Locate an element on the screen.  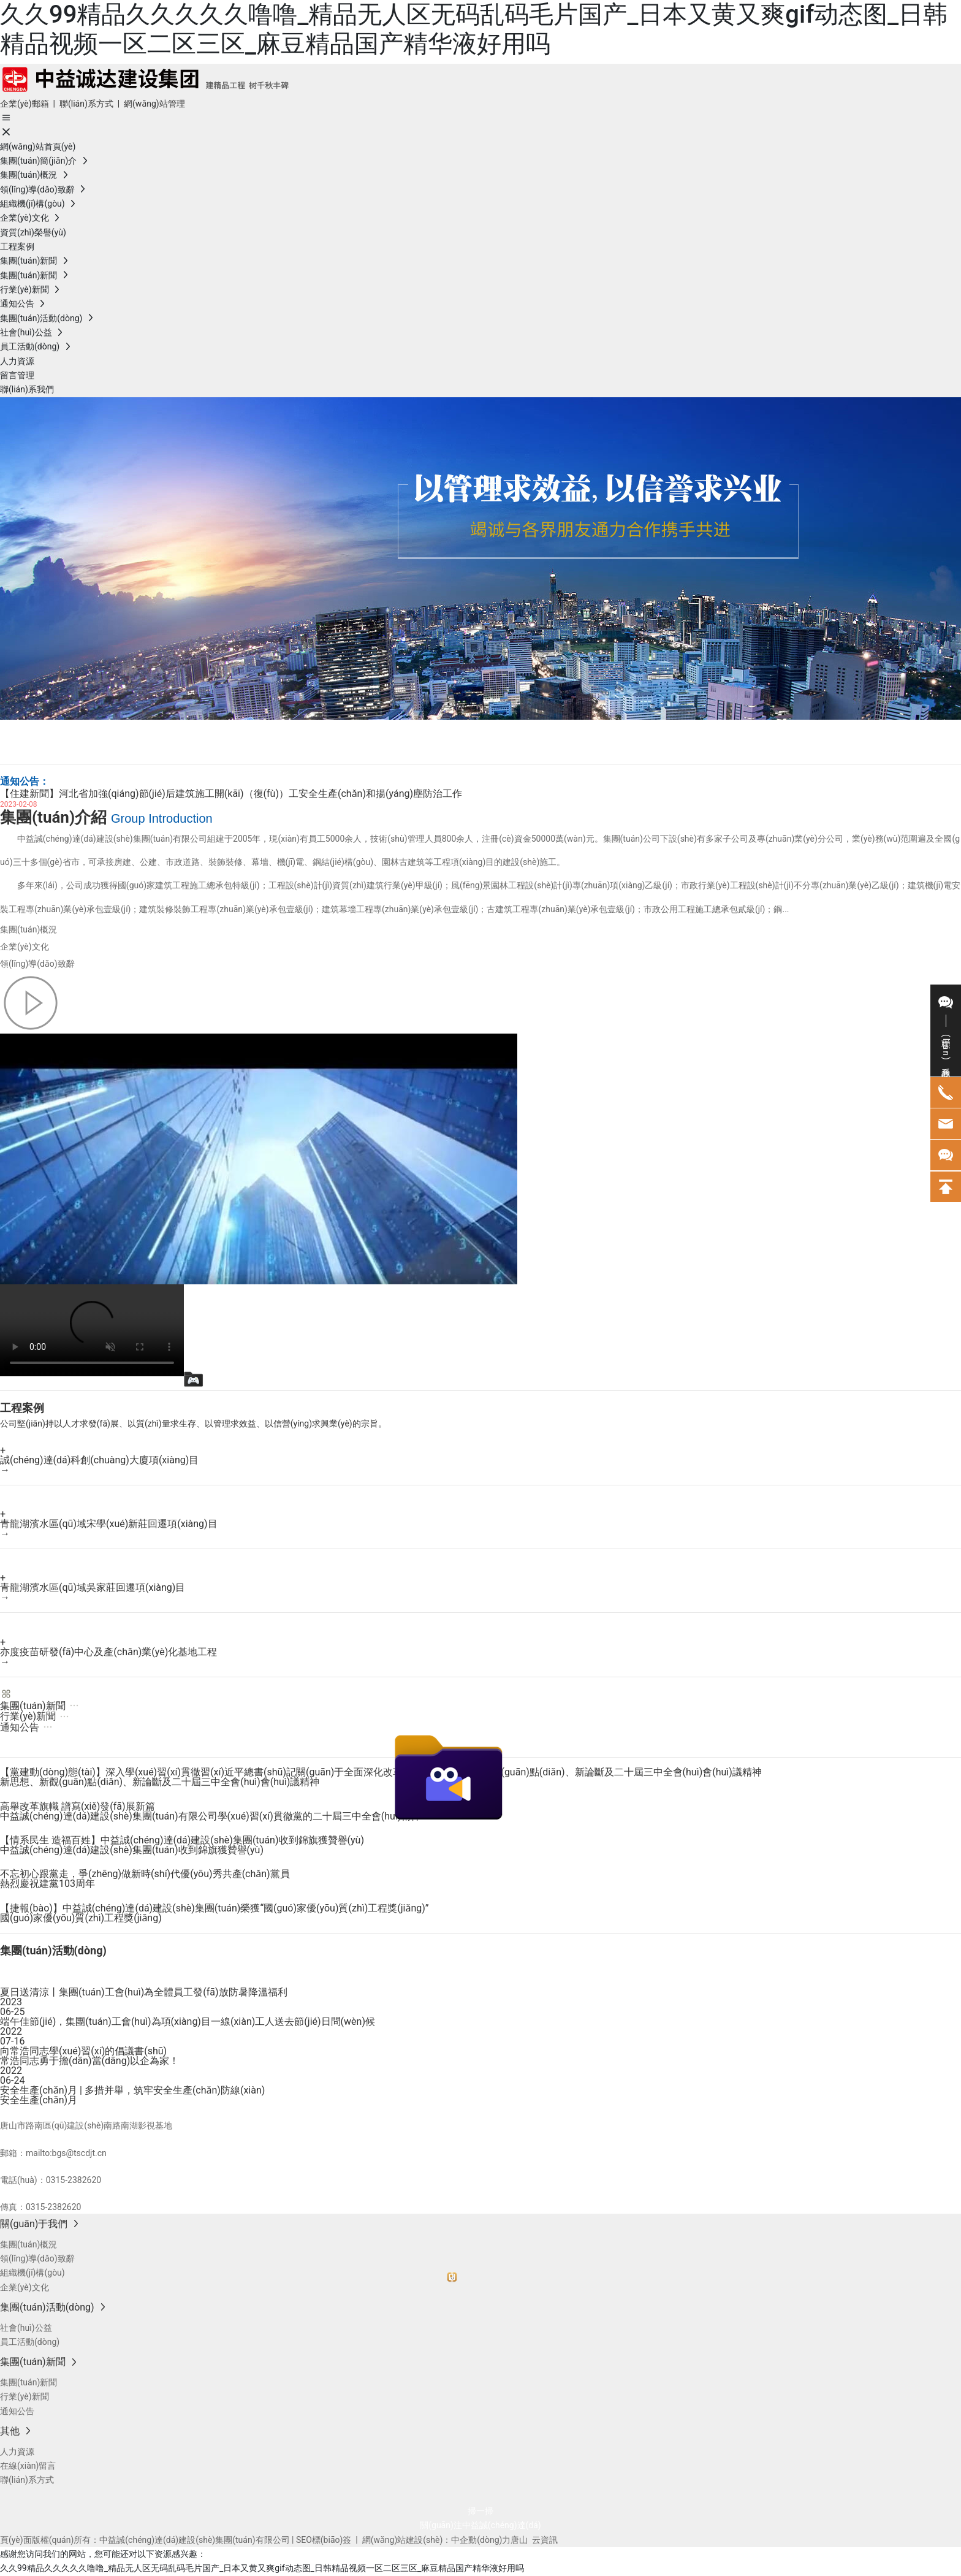
open microsoft games folder is located at coordinates (193, 1379).